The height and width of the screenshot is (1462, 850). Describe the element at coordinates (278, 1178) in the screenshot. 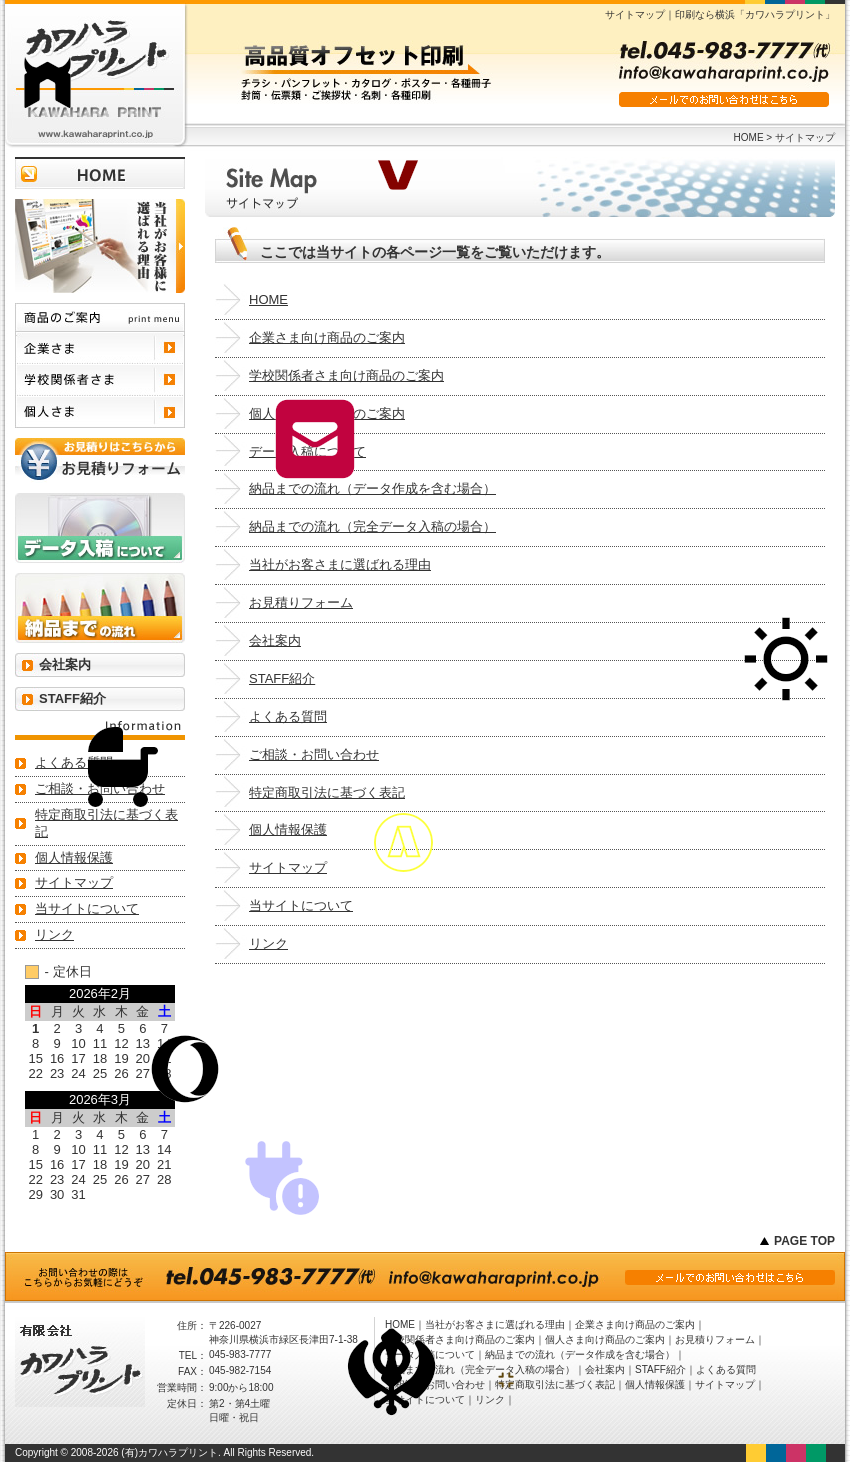

I see `indicates a power connection error or issue` at that location.